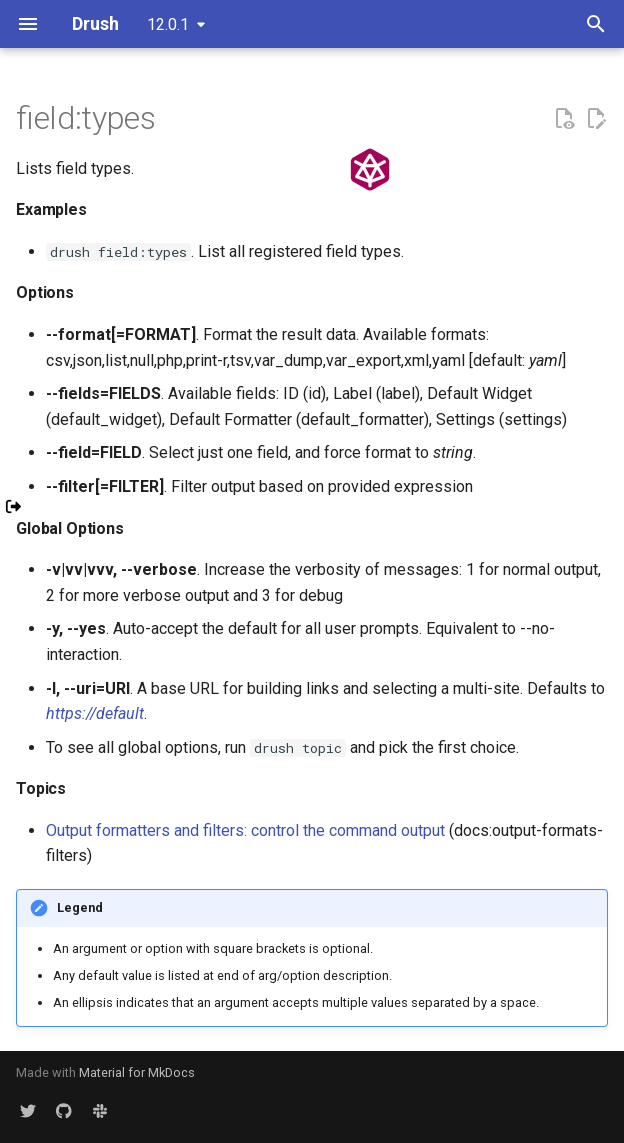 The width and height of the screenshot is (624, 1143). Describe the element at coordinates (13, 506) in the screenshot. I see `log out of your account` at that location.